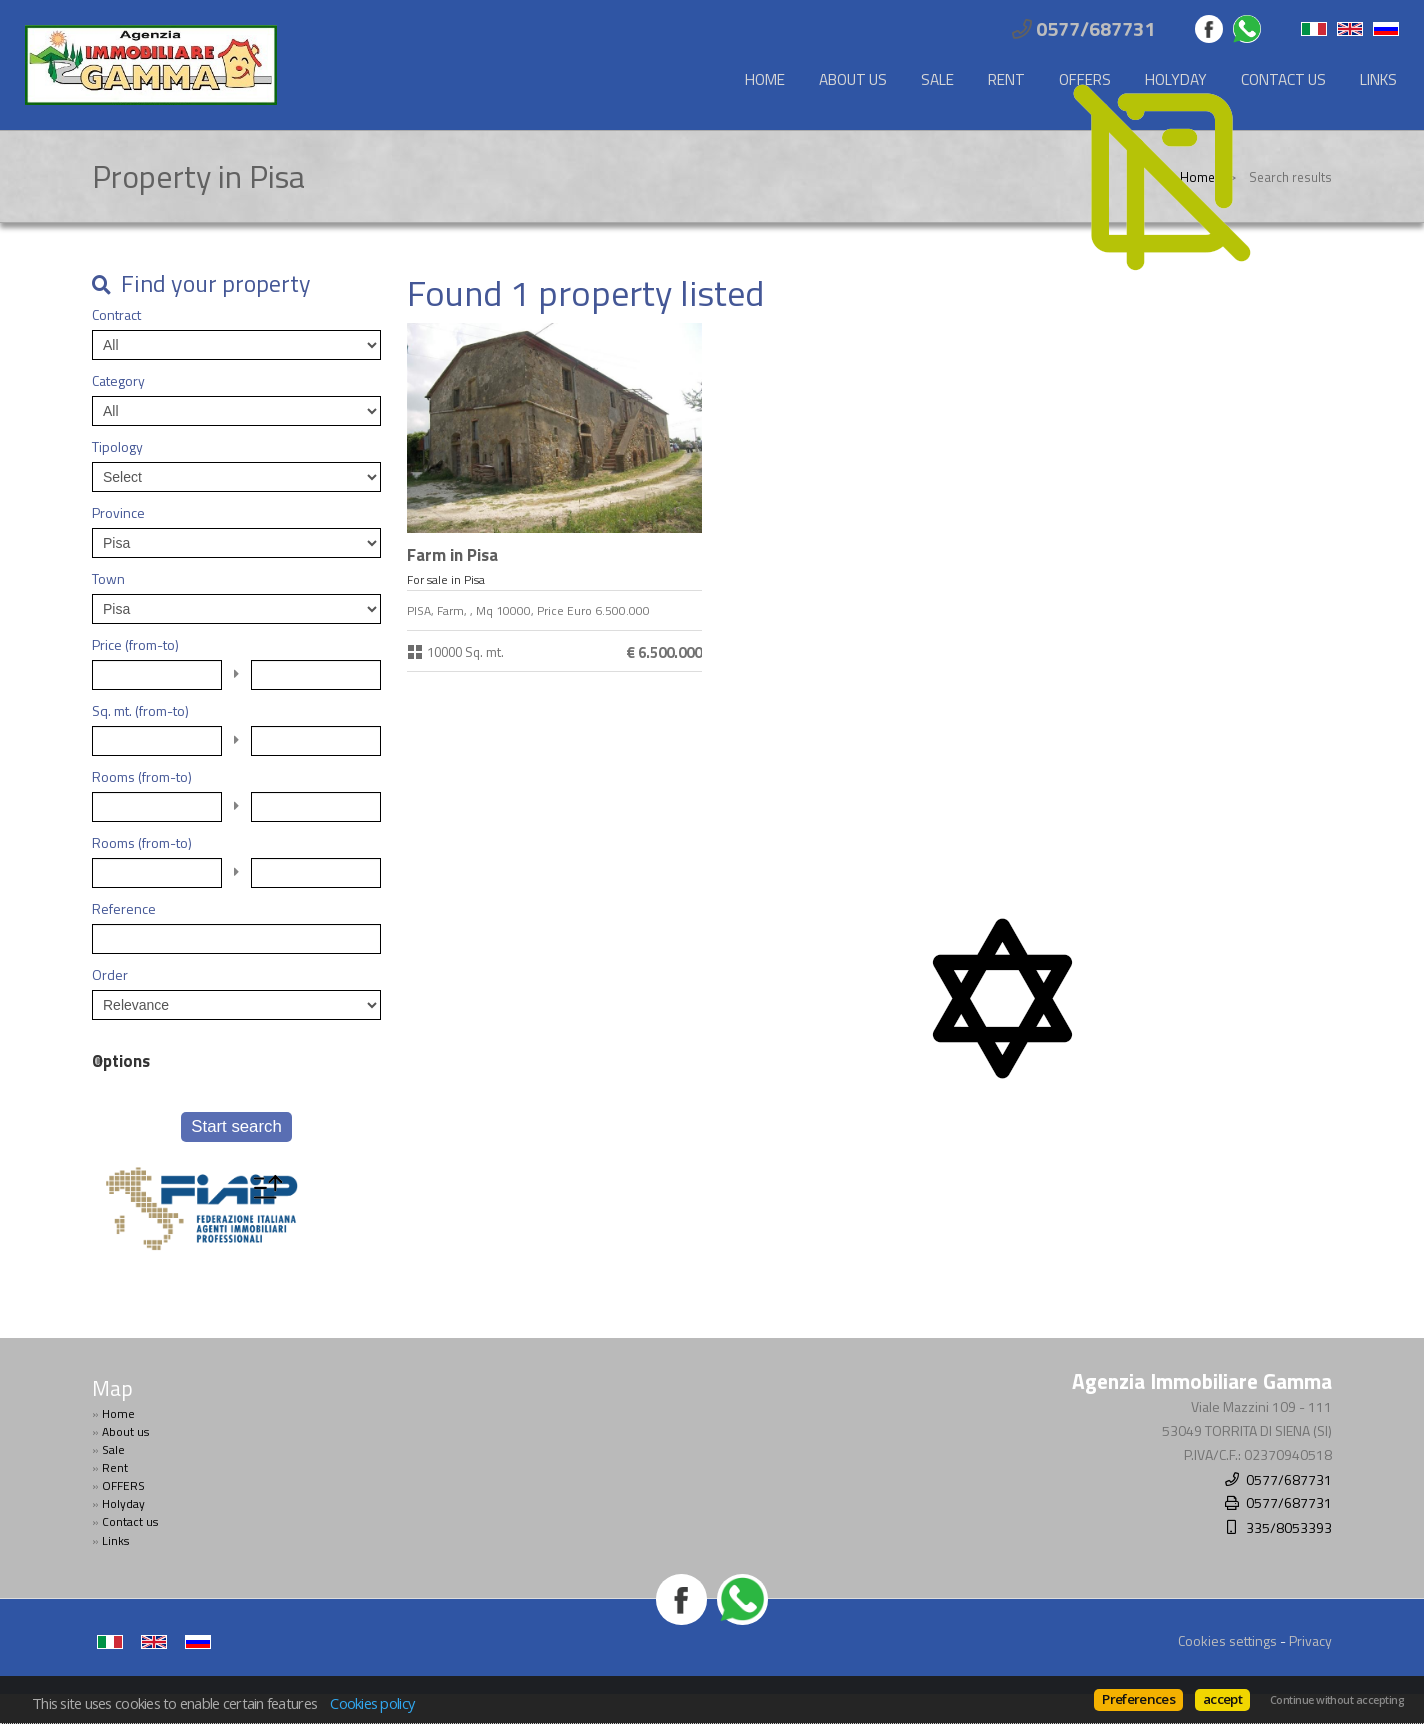 This screenshot has width=1424, height=1724. I want to click on sort items in descending order, so click(267, 1188).